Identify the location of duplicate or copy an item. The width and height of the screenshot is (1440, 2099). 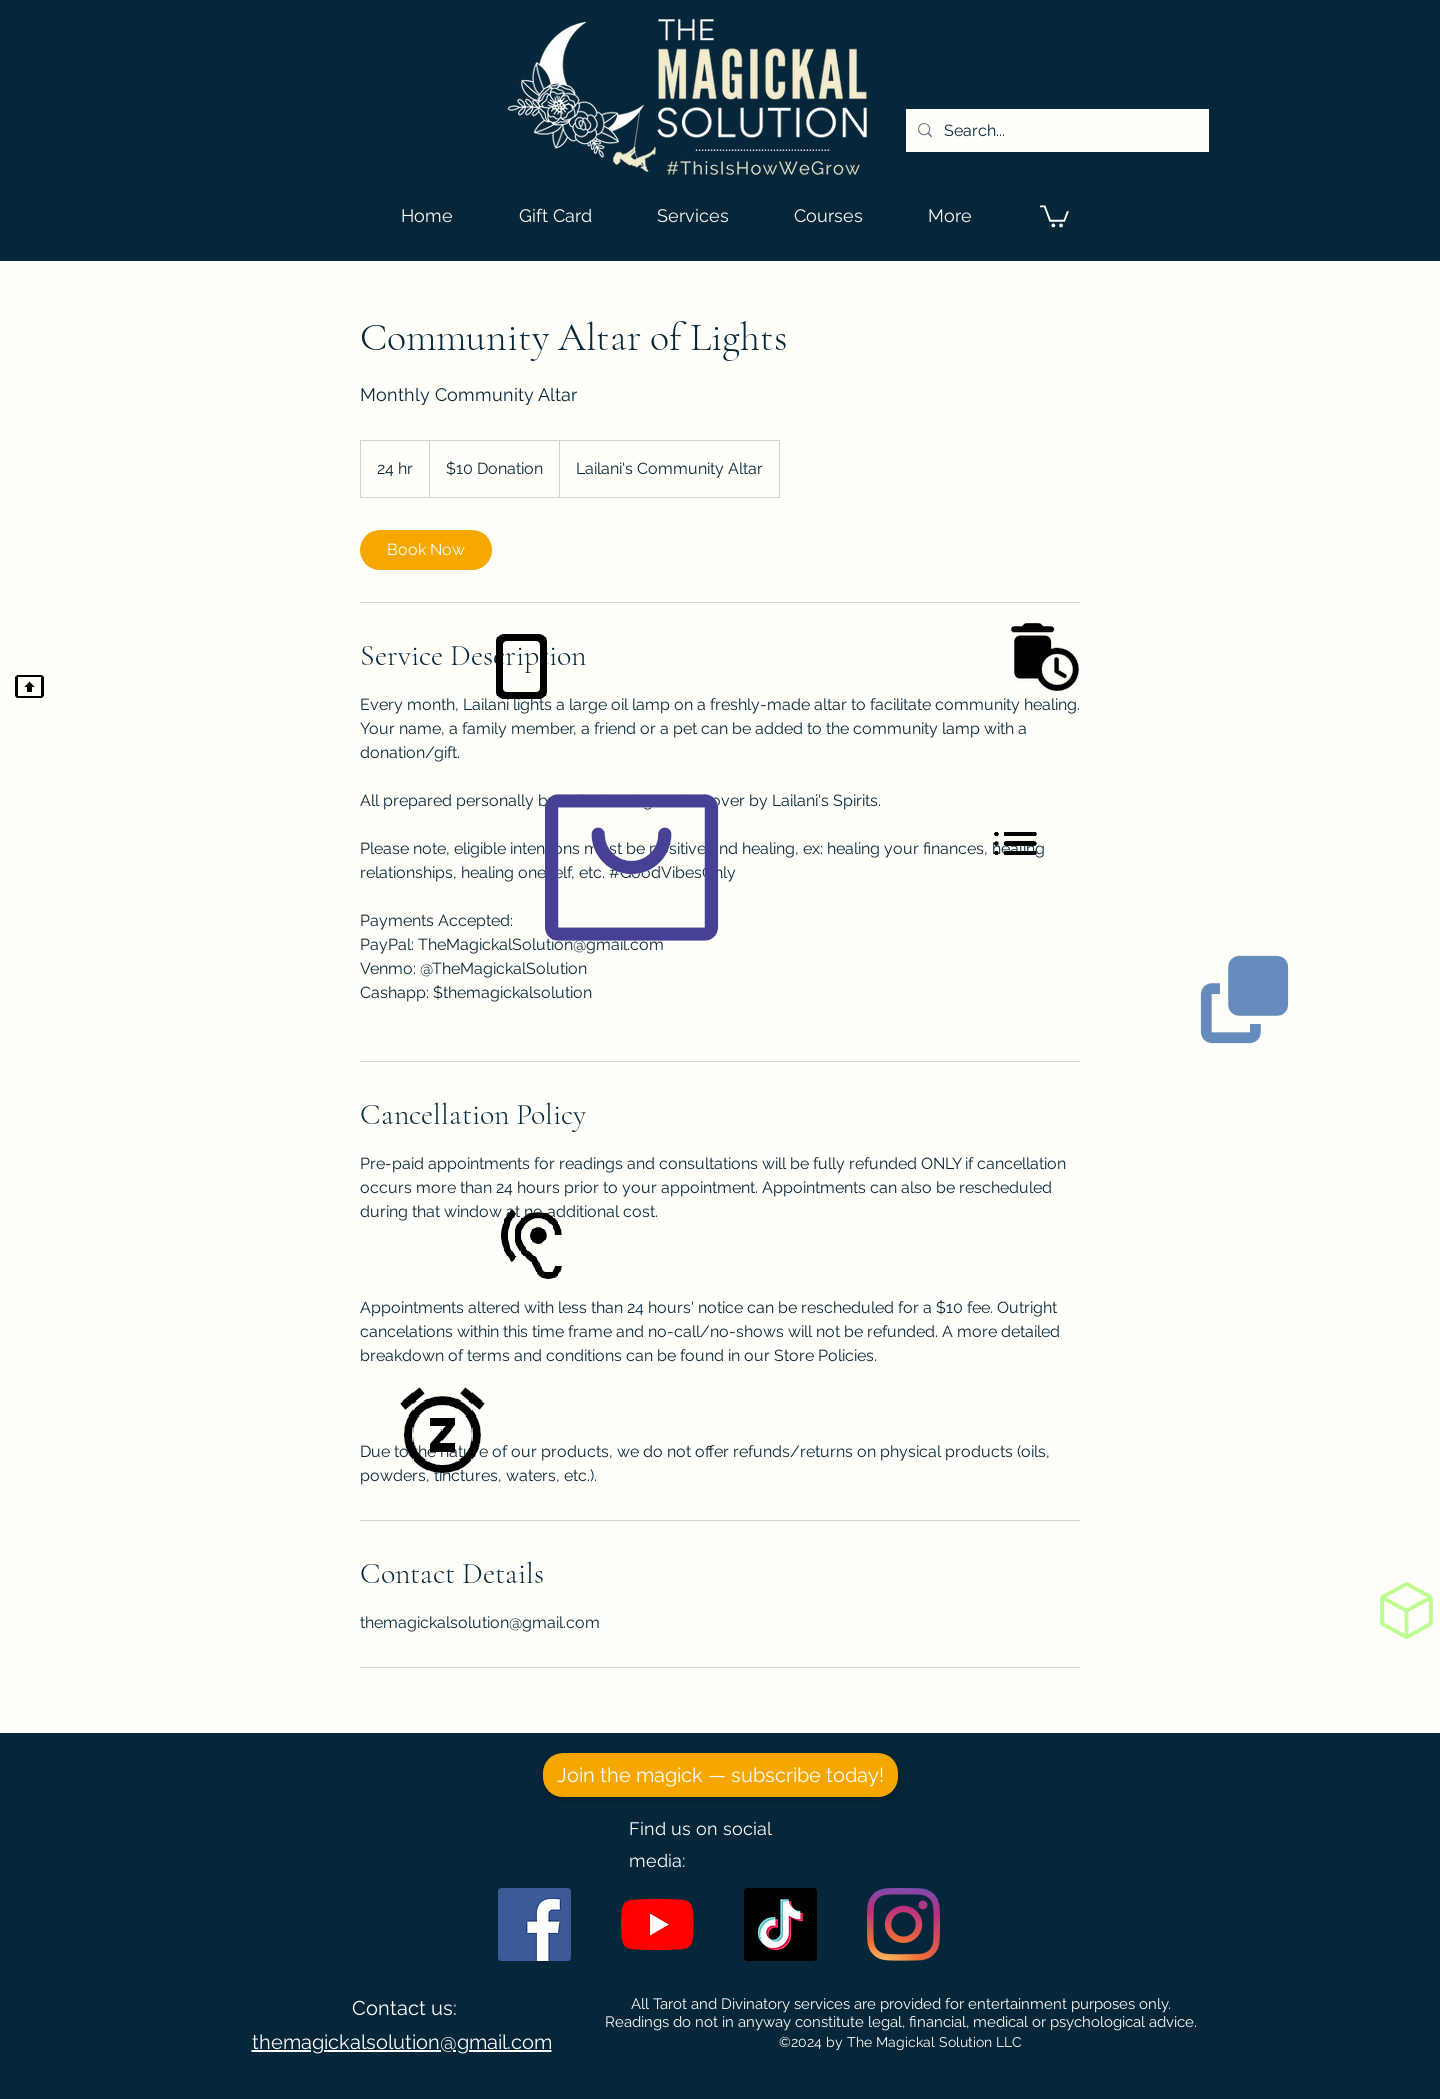
(1244, 999).